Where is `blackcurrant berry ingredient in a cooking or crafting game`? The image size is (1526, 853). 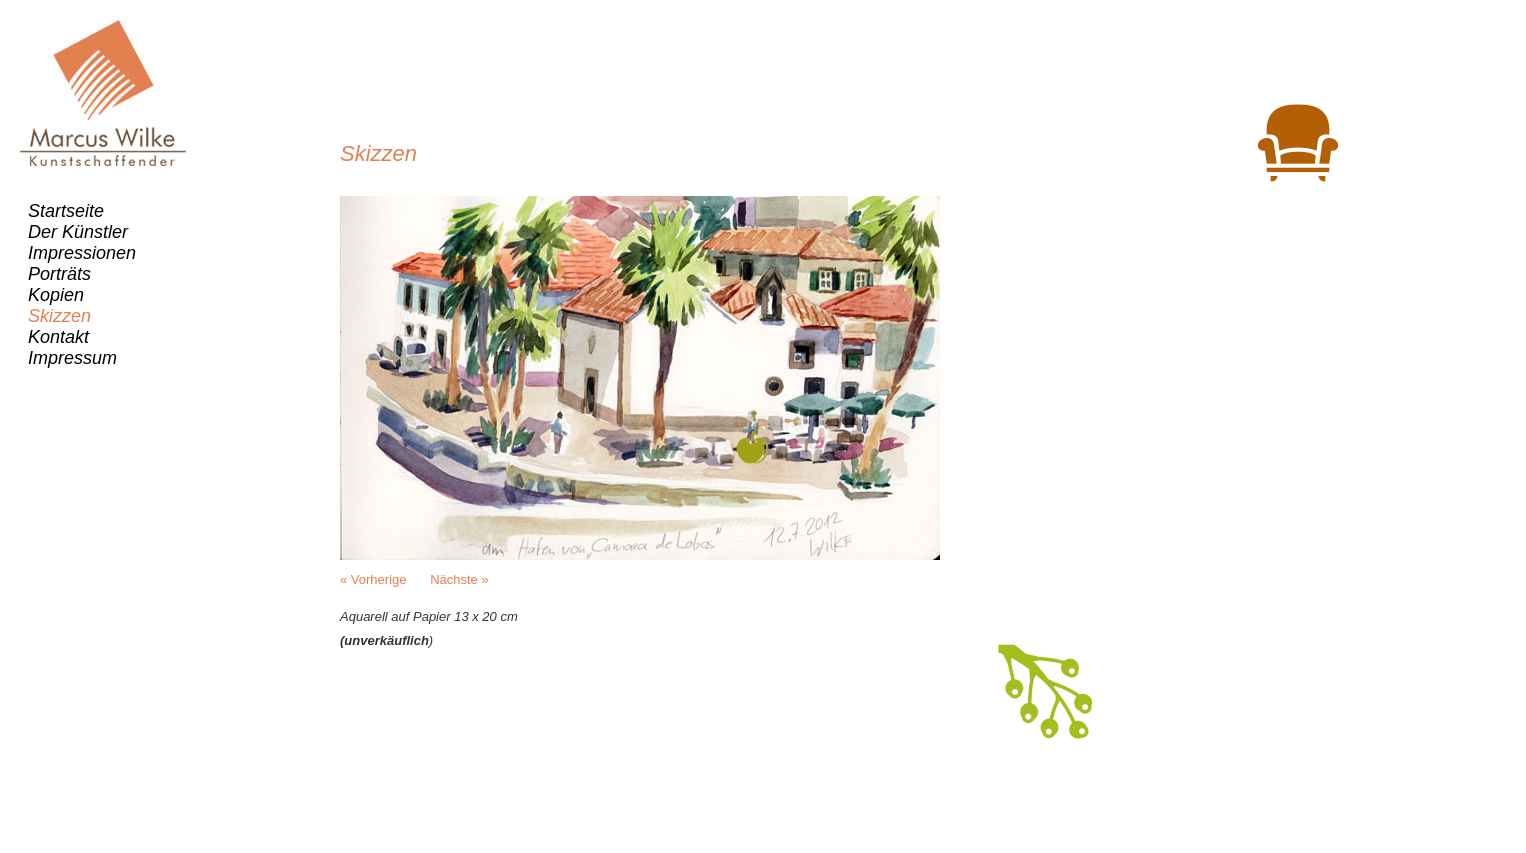 blackcurrant berry ingredient in a cooking or crafting game is located at coordinates (1045, 692).